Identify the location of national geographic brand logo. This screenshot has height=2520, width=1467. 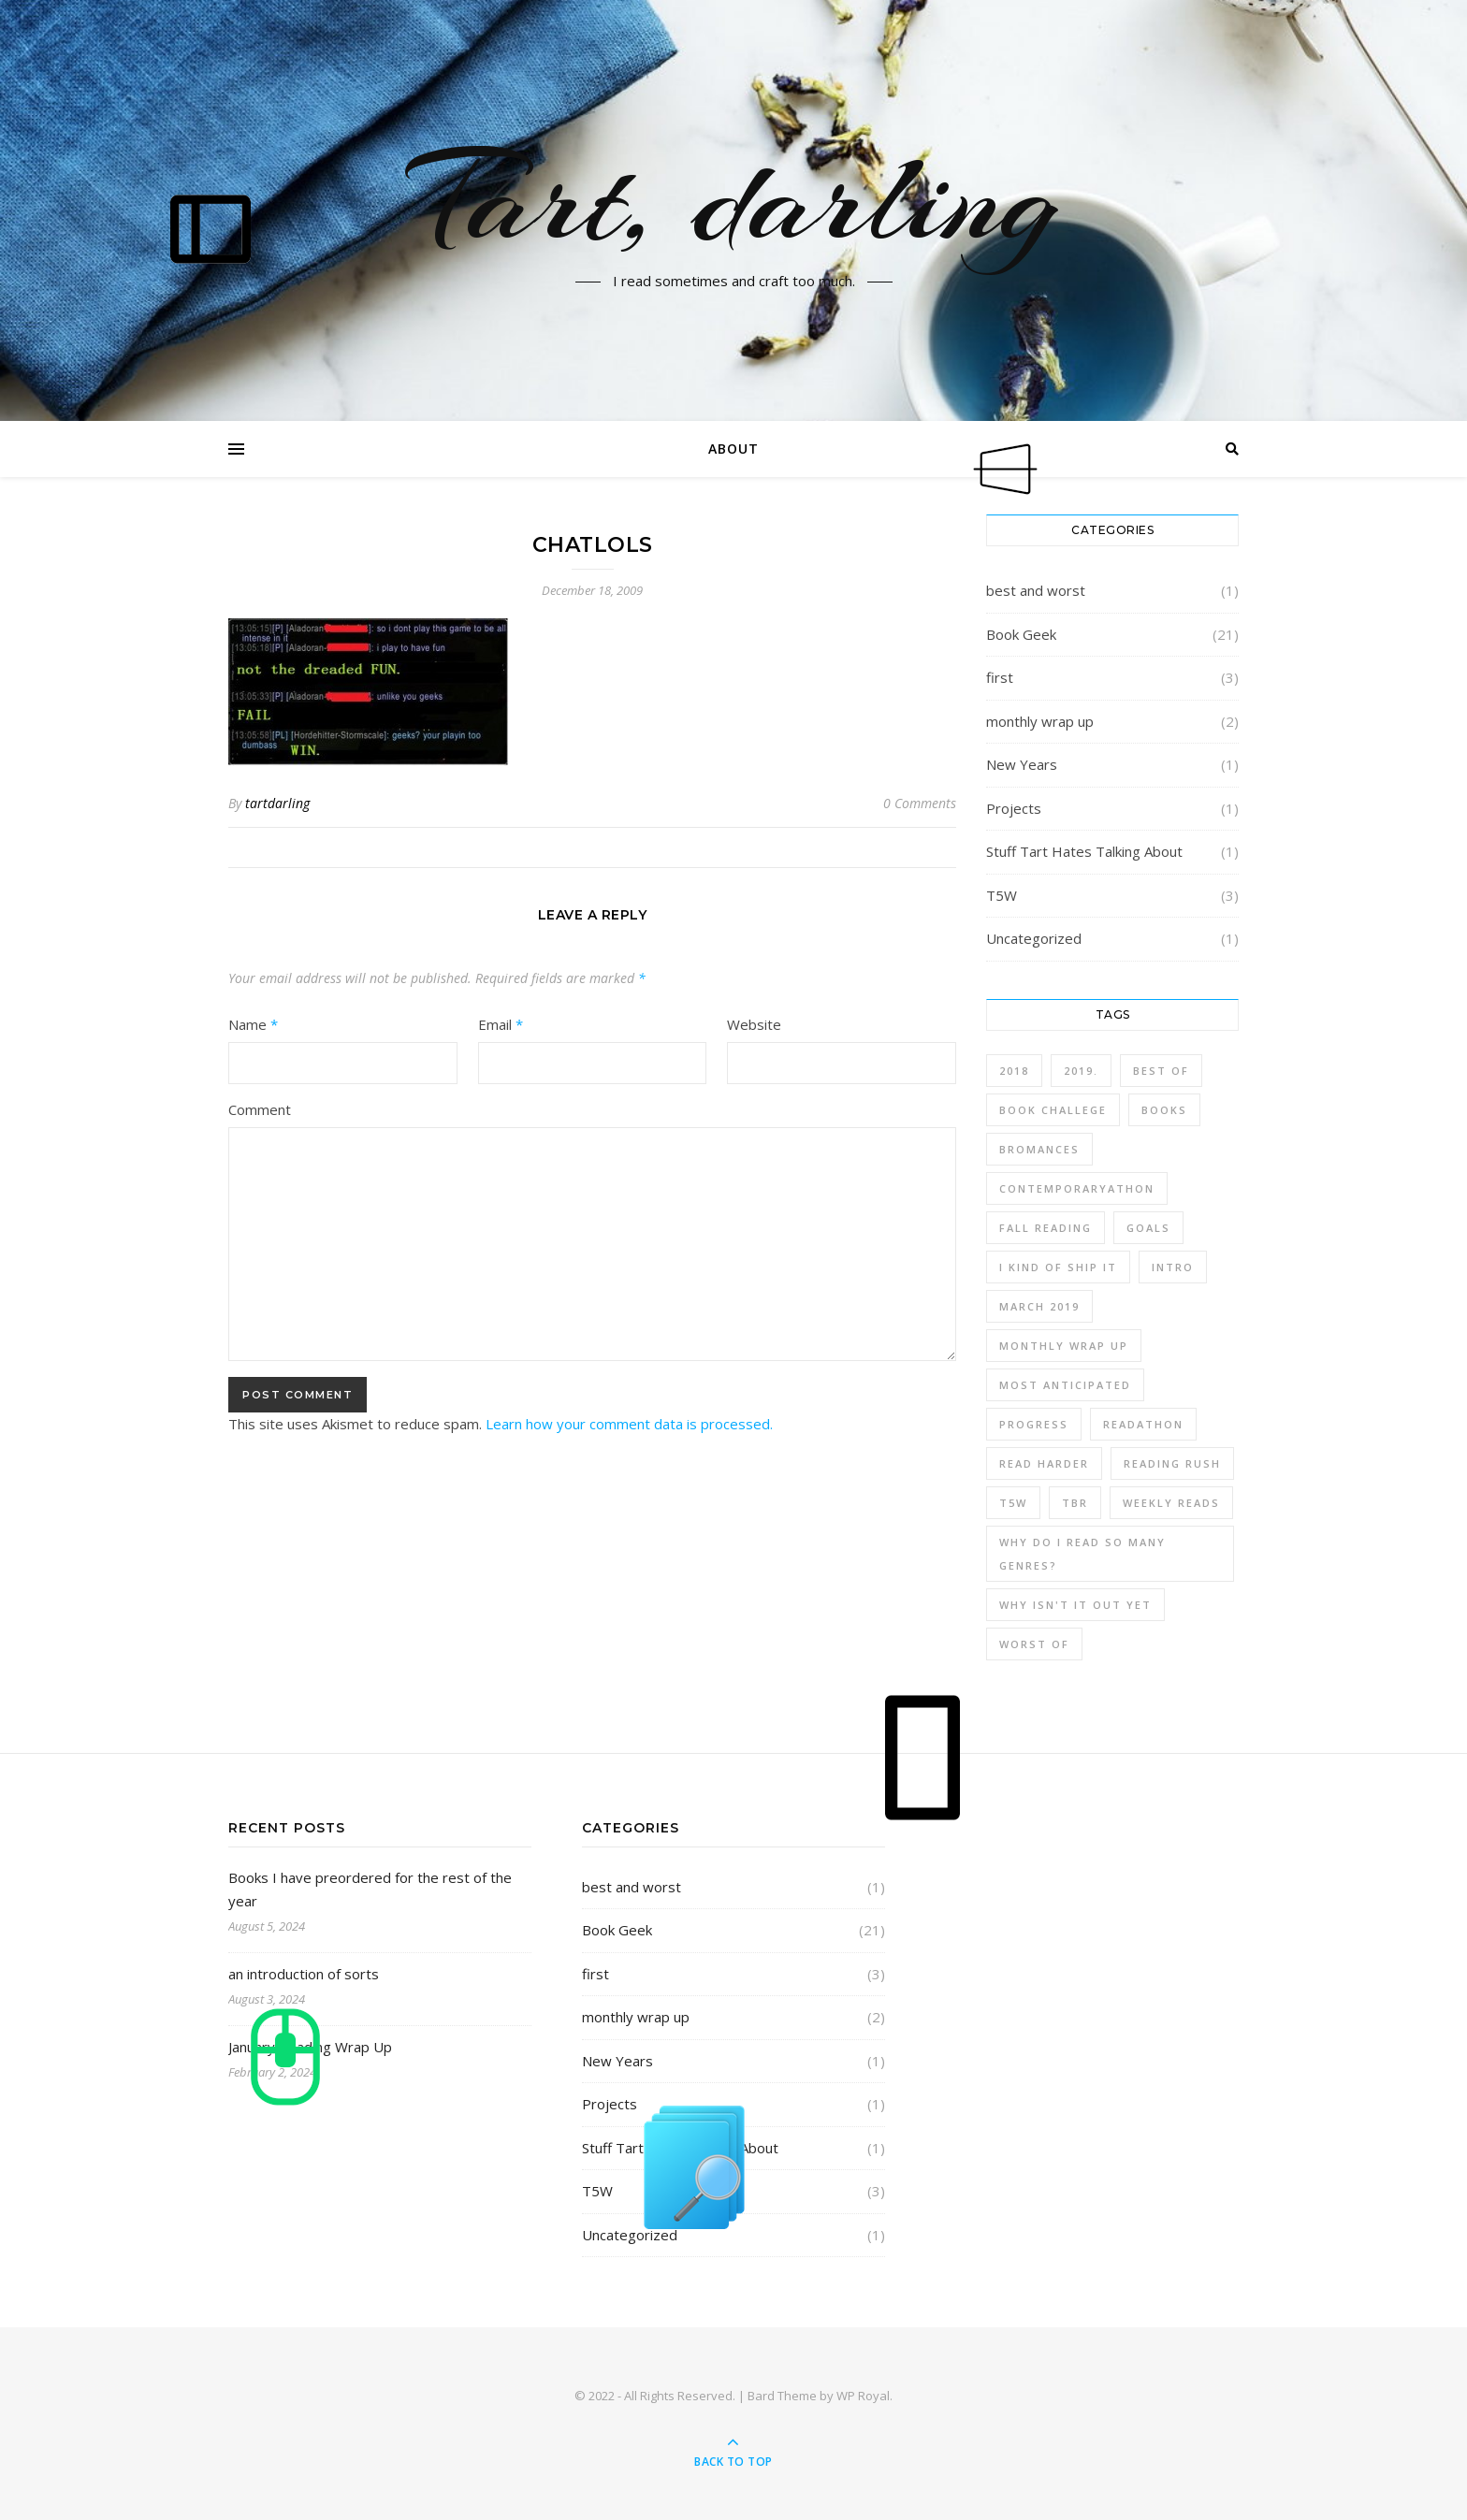
(922, 1758).